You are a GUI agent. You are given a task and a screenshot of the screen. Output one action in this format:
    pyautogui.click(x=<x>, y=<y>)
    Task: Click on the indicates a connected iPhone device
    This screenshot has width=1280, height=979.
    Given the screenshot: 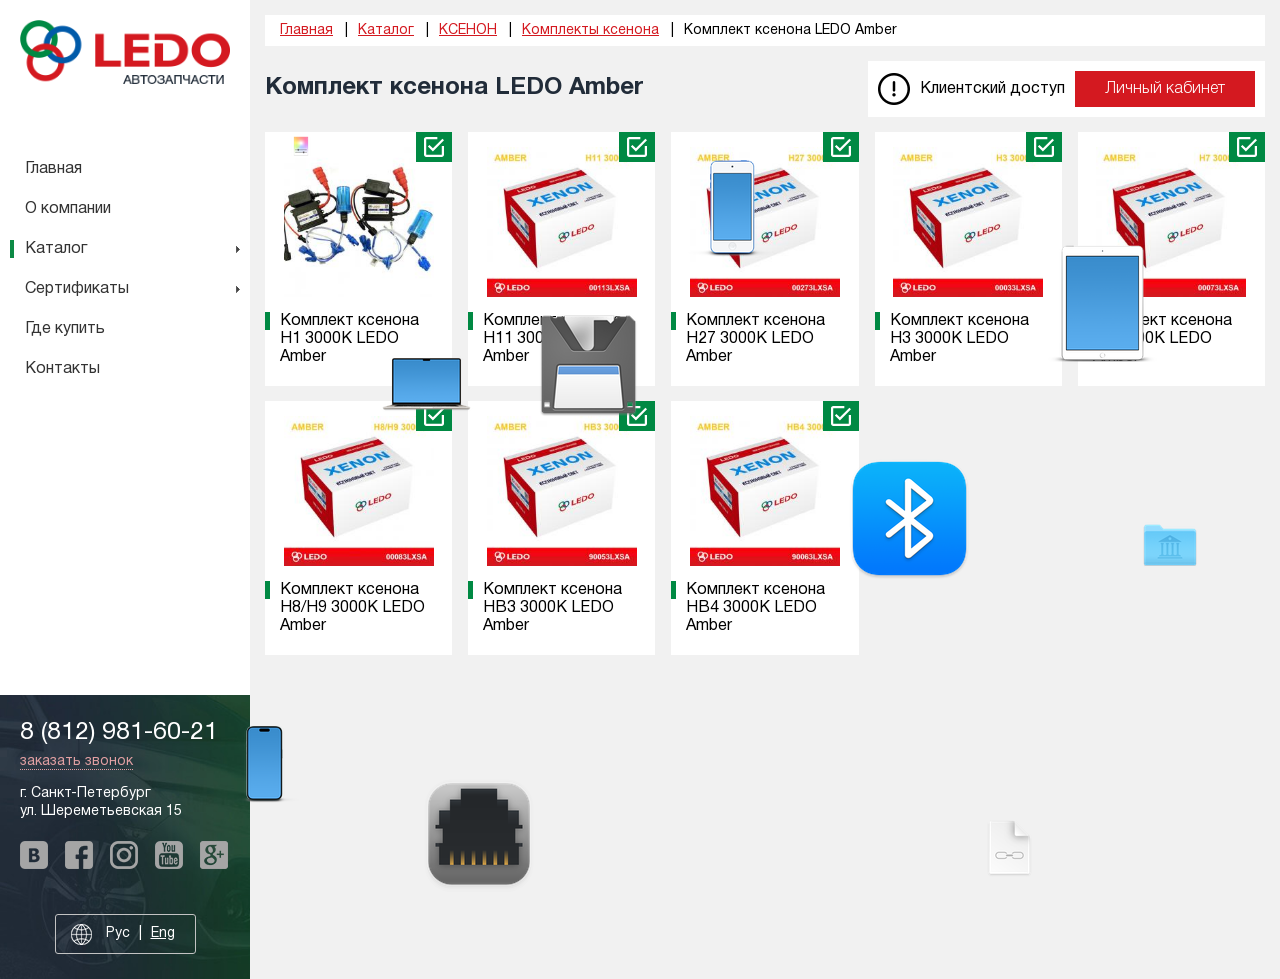 What is the action you would take?
    pyautogui.click(x=264, y=764)
    